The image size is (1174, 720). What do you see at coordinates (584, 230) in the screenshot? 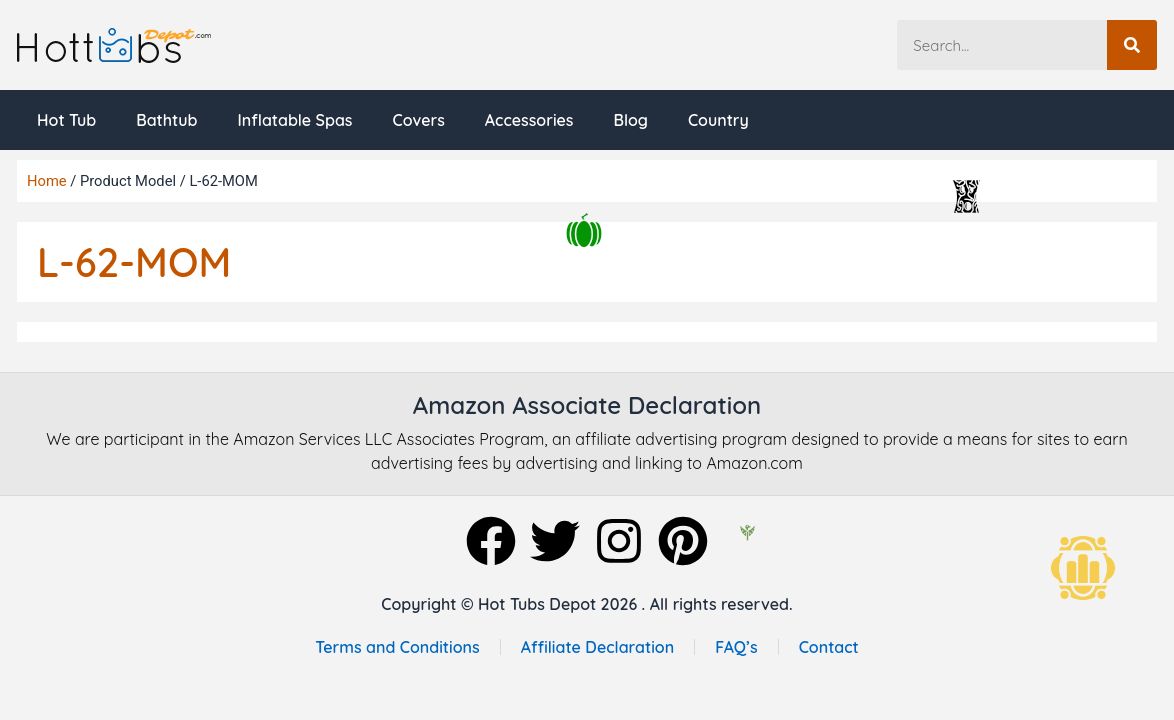
I see `access halloween or autumn seasonal content` at bounding box center [584, 230].